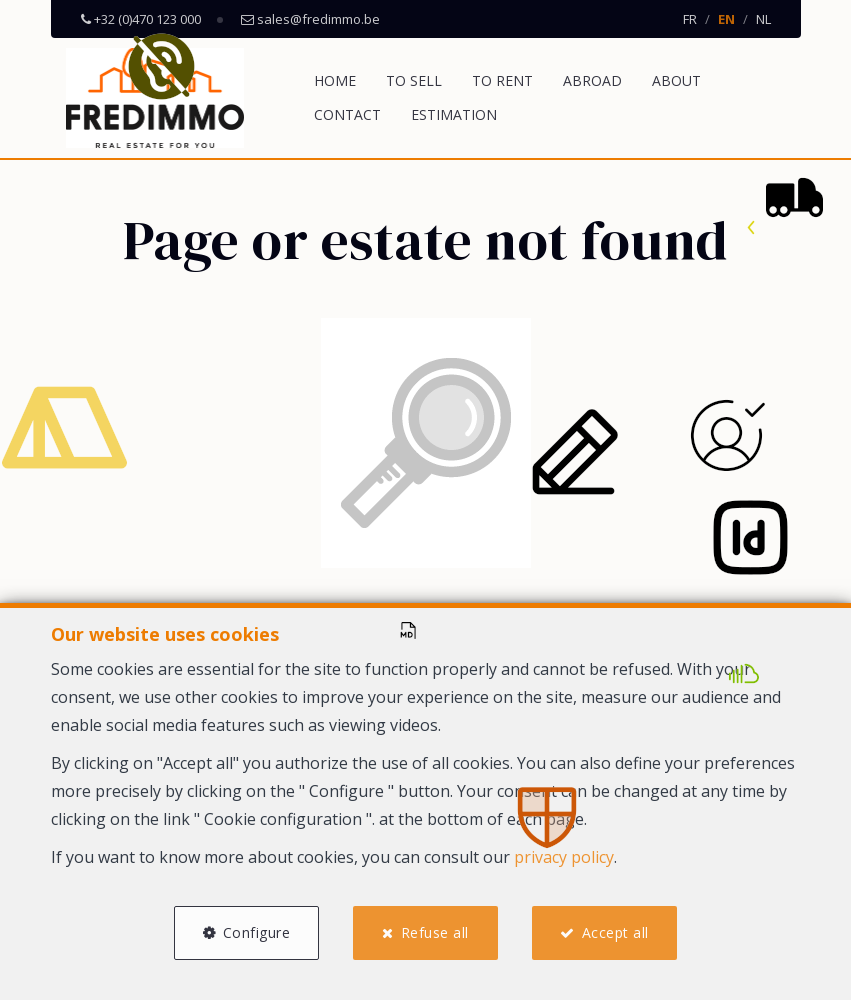  Describe the element at coordinates (573, 453) in the screenshot. I see `edit text or content` at that location.